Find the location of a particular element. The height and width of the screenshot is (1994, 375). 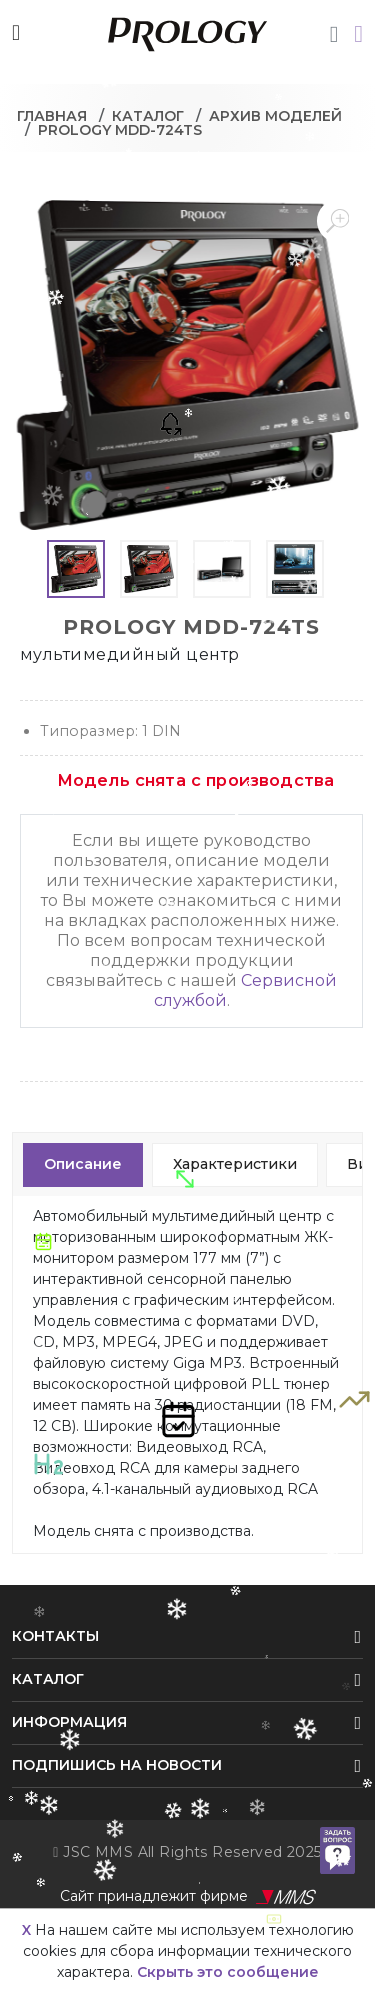

confirm or complete a scheduled event is located at coordinates (178, 1419).